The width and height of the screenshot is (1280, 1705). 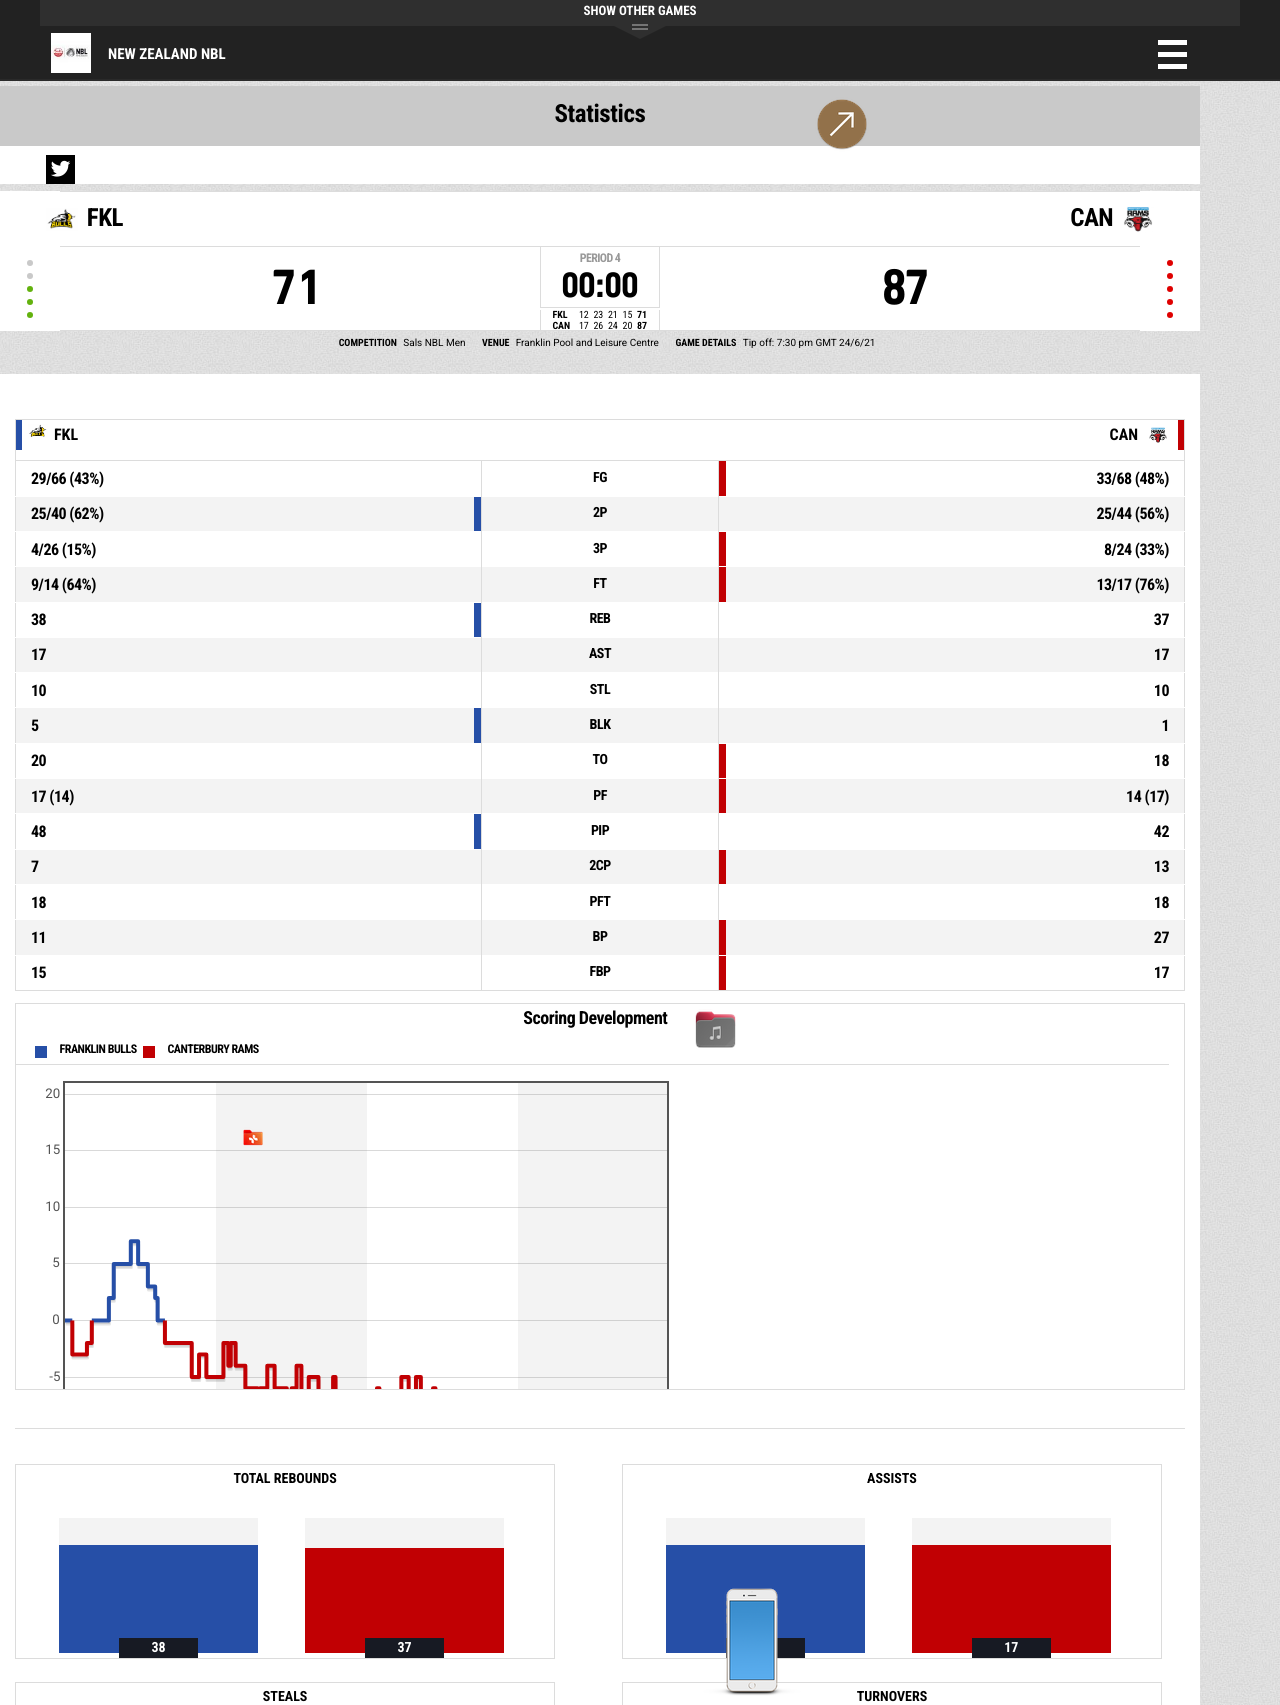 What do you see at coordinates (752, 1642) in the screenshot?
I see `indicates a connected iPhone device` at bounding box center [752, 1642].